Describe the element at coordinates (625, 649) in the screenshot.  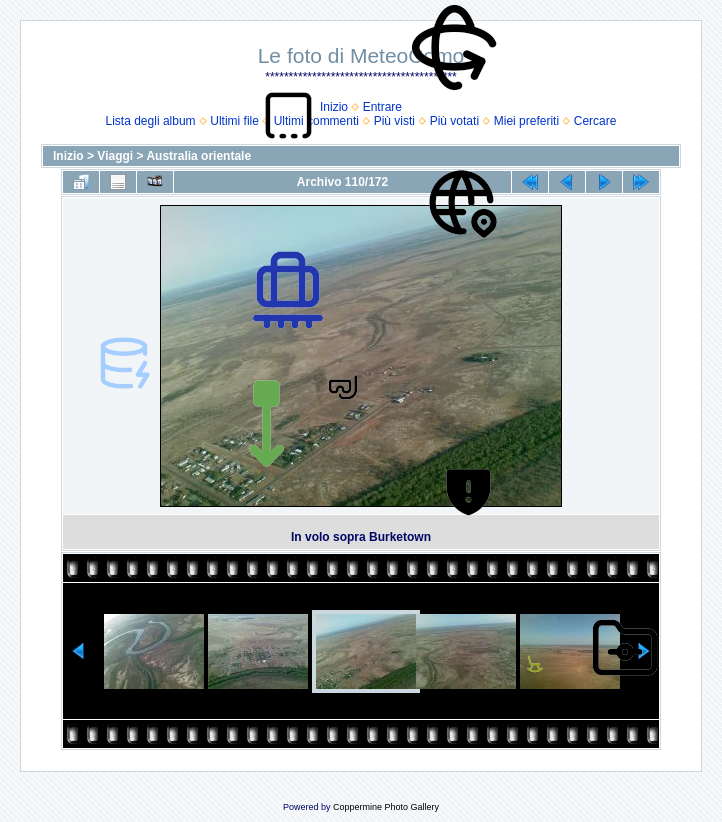
I see `access git repository folder` at that location.